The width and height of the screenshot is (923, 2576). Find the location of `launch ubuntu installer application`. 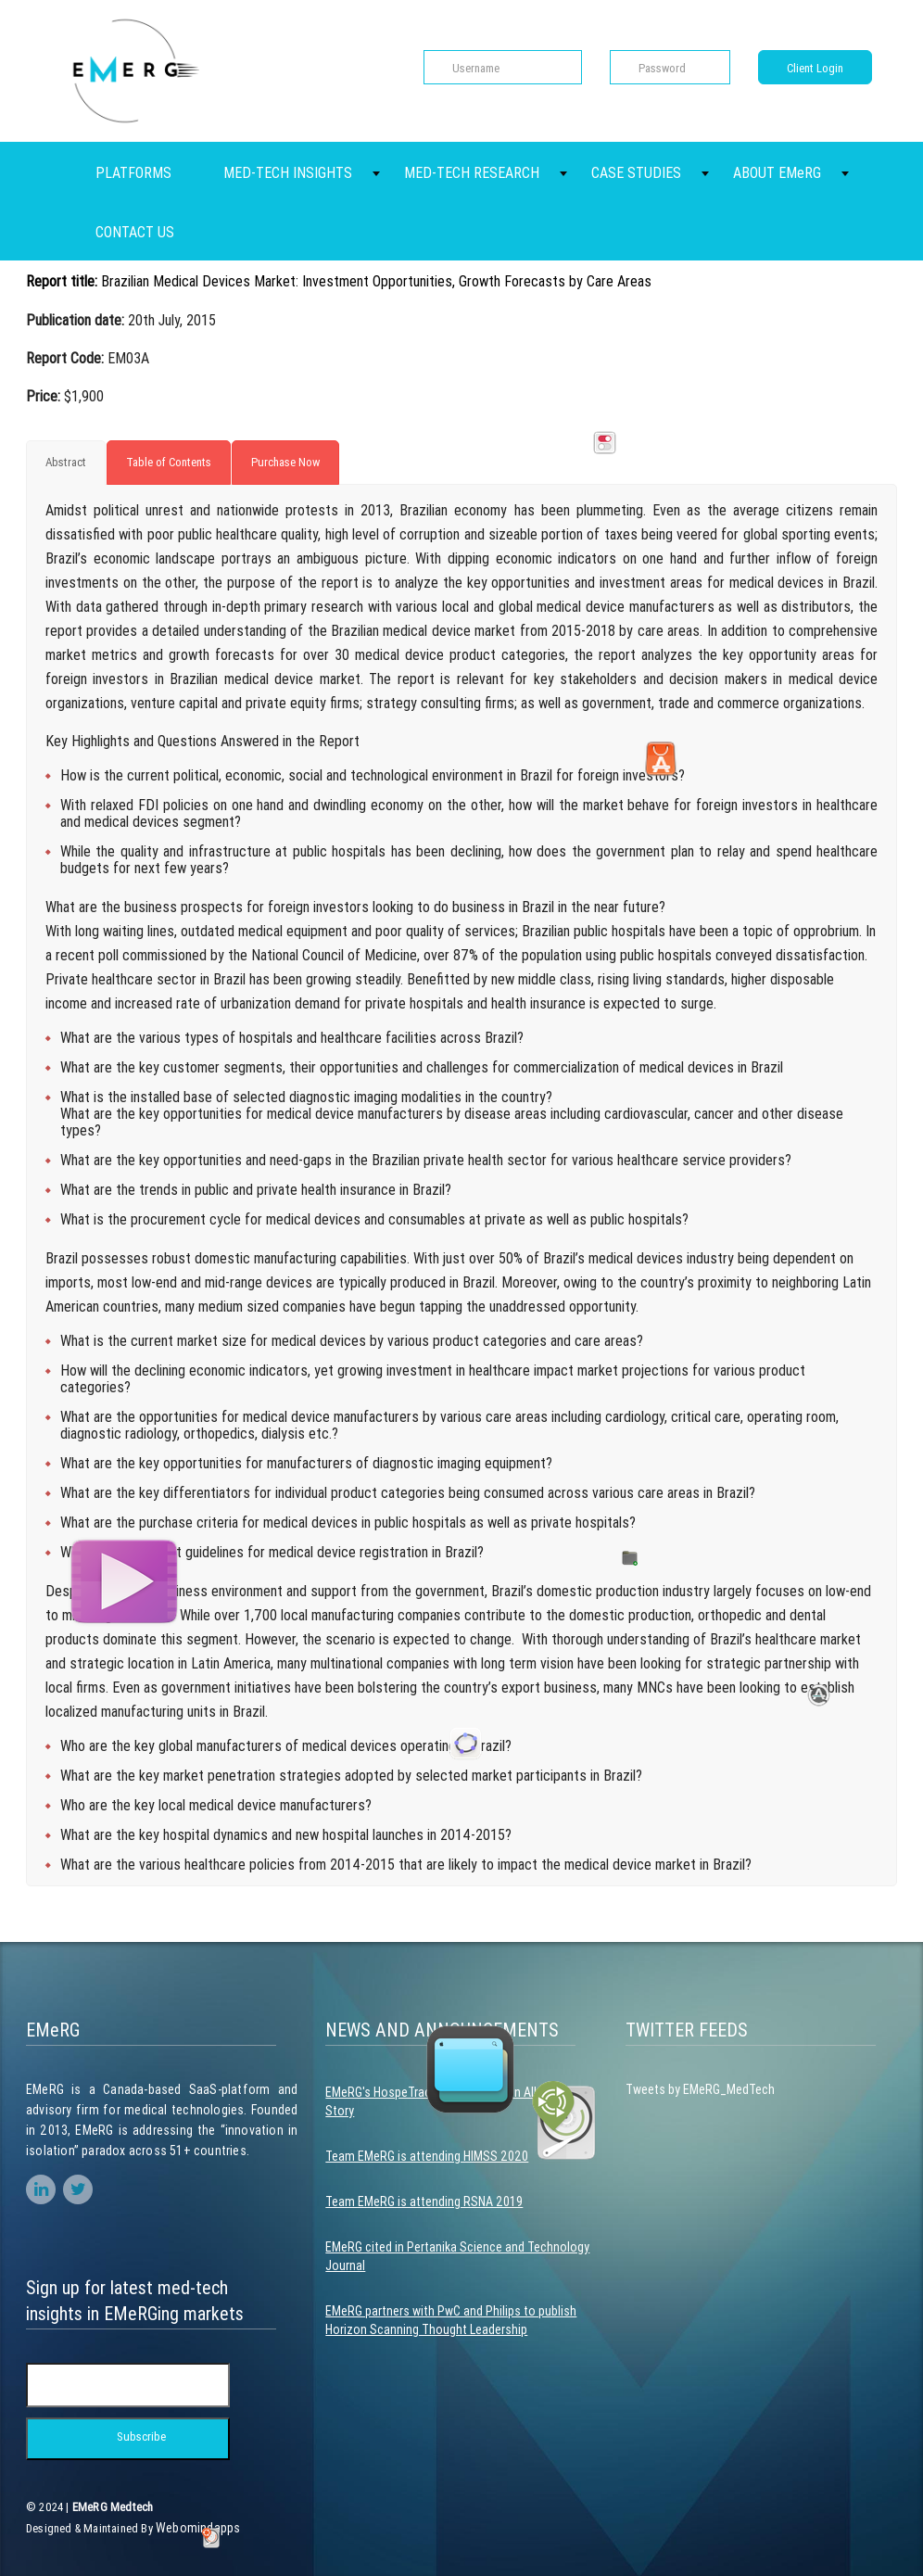

launch ubuntu installer application is located at coordinates (566, 2123).